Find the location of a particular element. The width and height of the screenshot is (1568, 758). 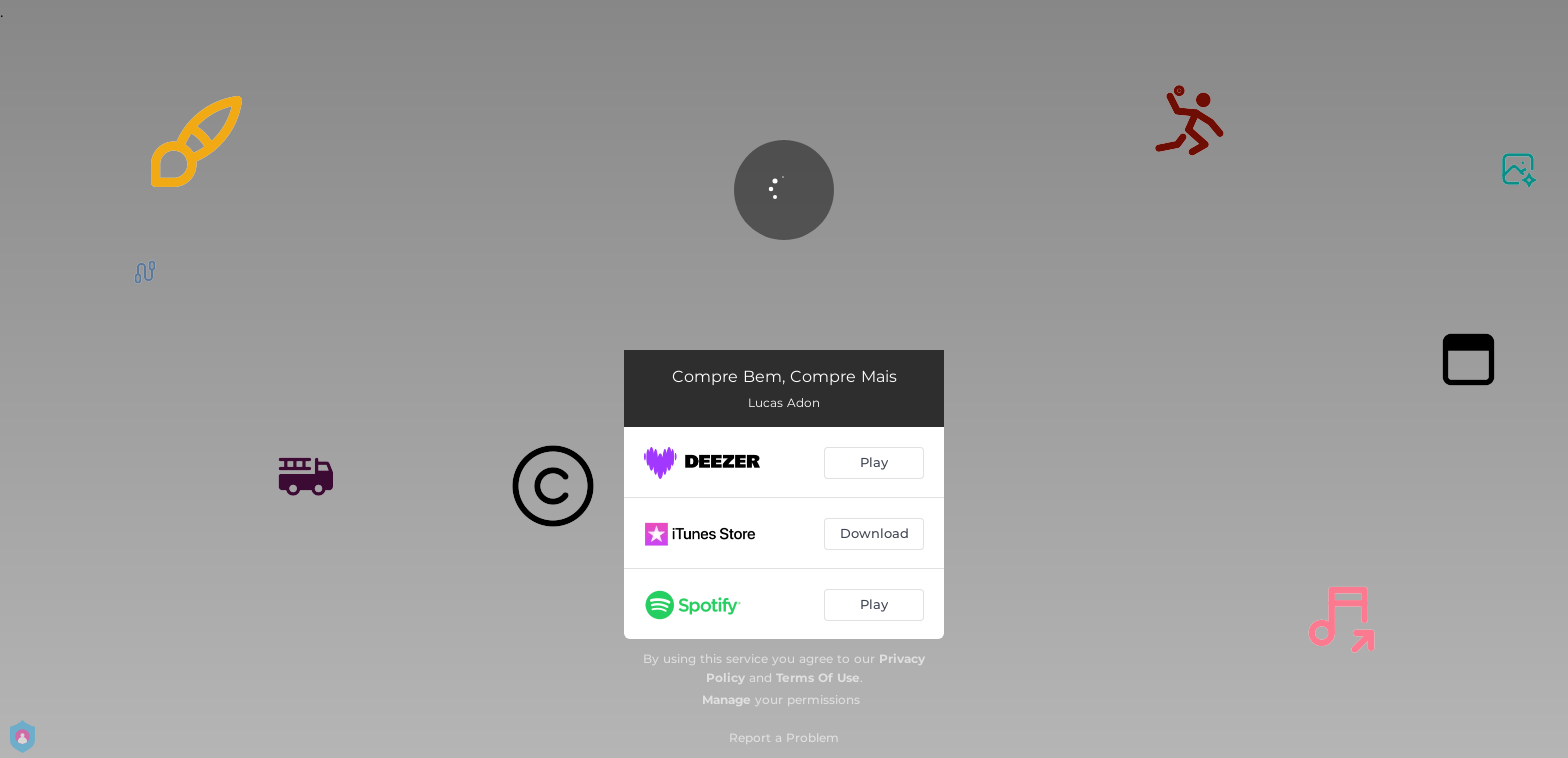

access drawing or painting tools is located at coordinates (196, 141).